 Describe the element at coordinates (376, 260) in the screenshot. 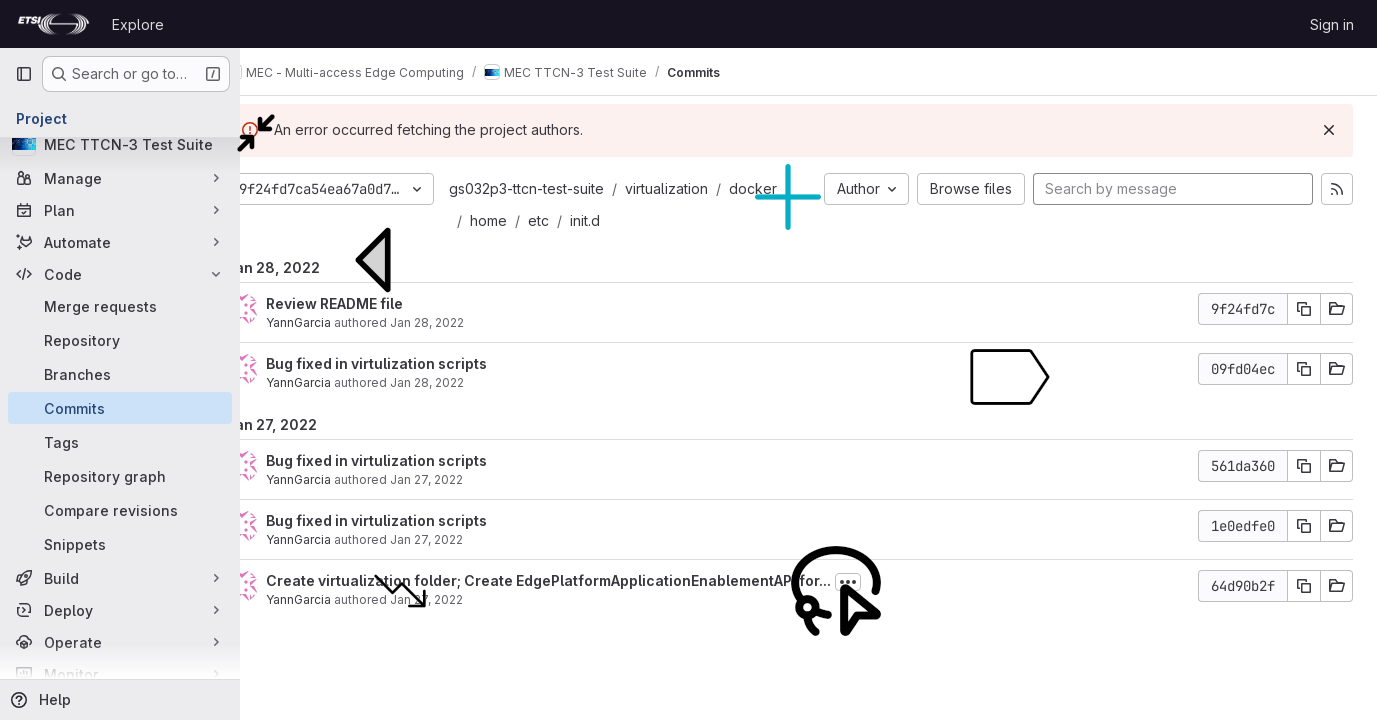

I see `go back to the previous screen` at that location.